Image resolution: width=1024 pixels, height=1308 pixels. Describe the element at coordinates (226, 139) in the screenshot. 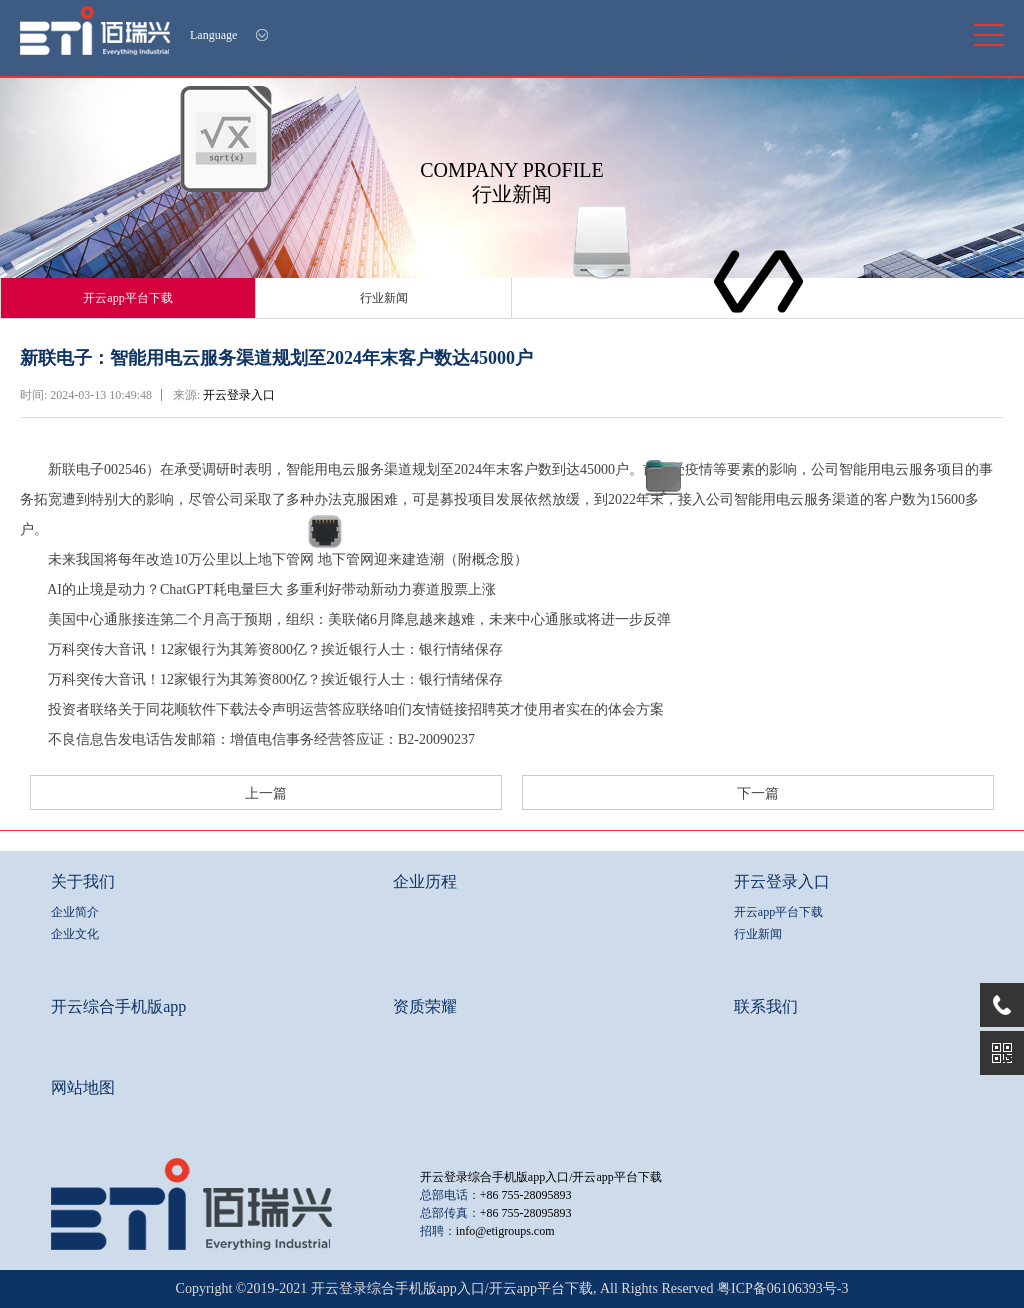

I see `open a libreoffice math formula document` at that location.